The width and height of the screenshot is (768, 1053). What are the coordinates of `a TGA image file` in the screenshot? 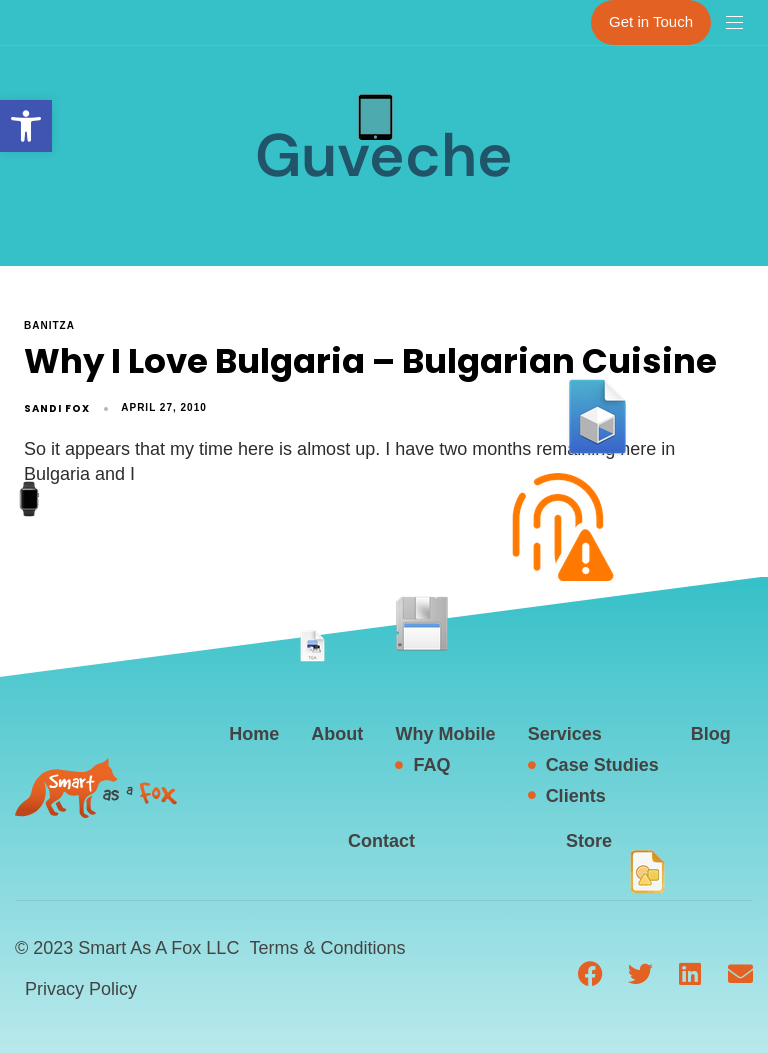 It's located at (312, 646).